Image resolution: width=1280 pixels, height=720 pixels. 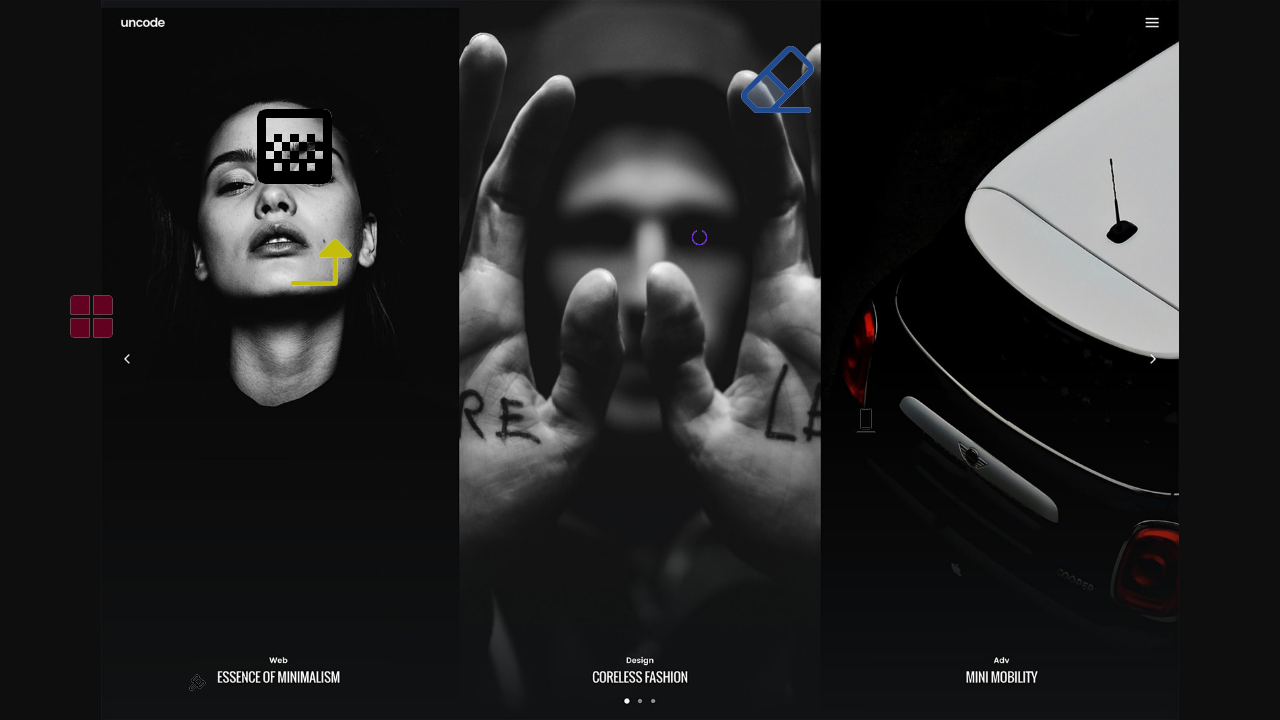 I want to click on access legal or terms of service information, so click(x=197, y=683).